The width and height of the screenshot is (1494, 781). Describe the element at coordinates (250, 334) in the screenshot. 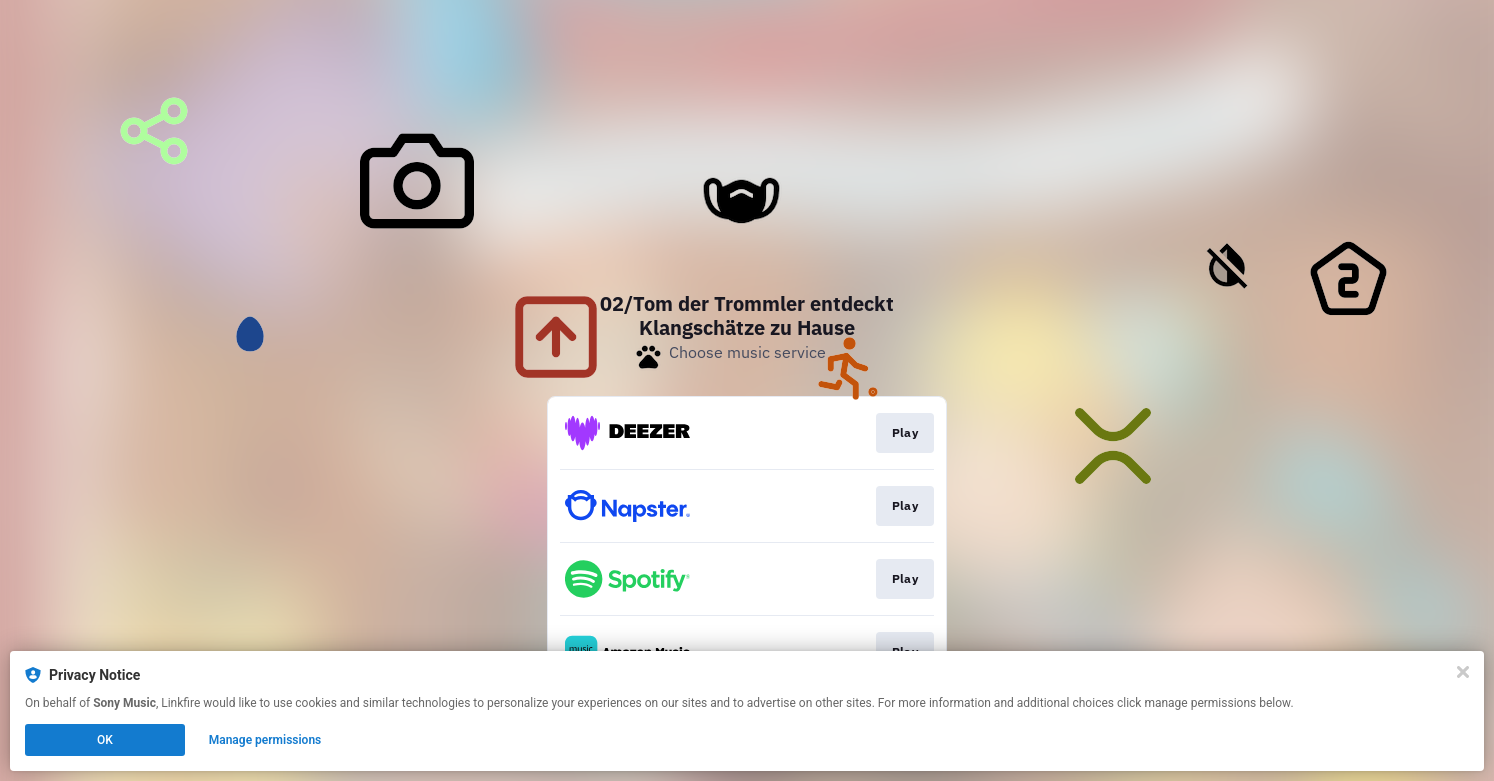

I see `indicates egg or egg-related content` at that location.